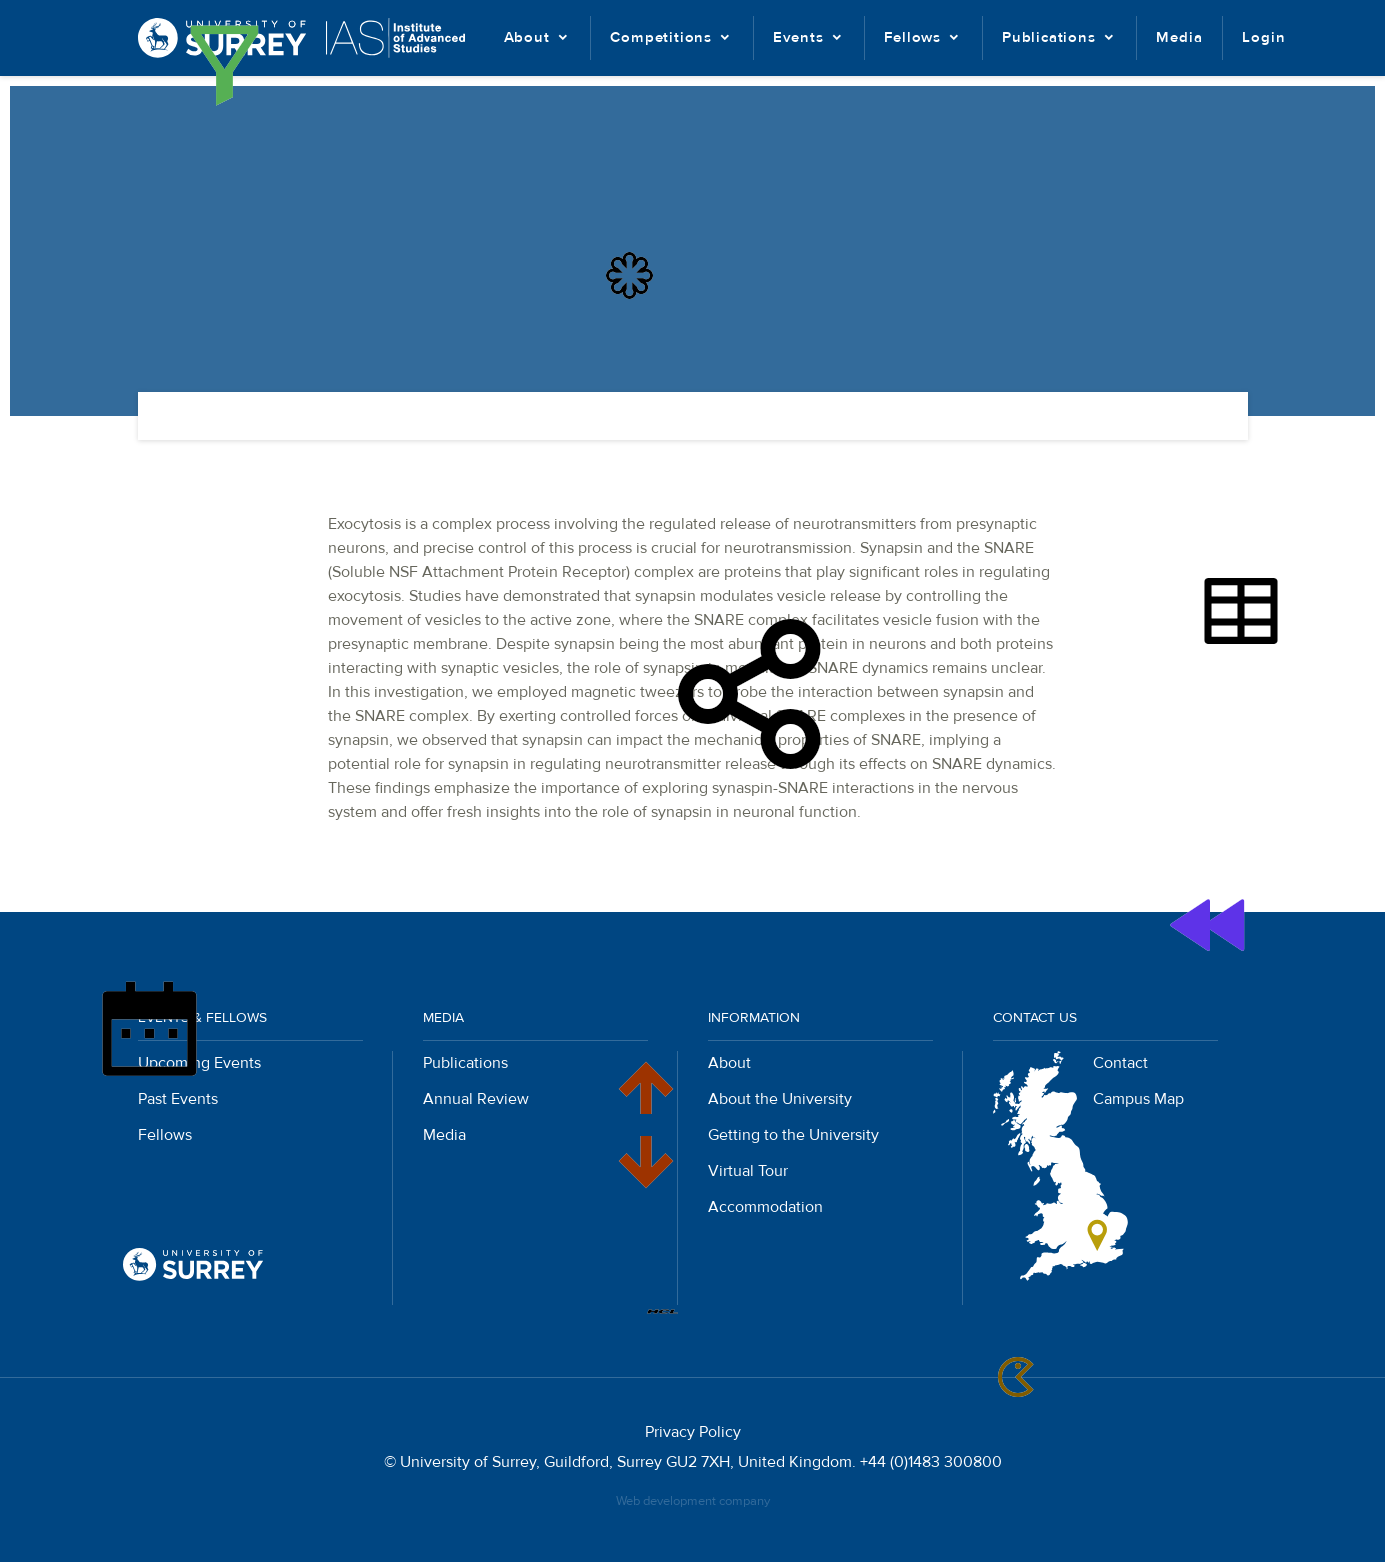 This screenshot has width=1385, height=1562. I want to click on svg file format indicator, so click(629, 275).